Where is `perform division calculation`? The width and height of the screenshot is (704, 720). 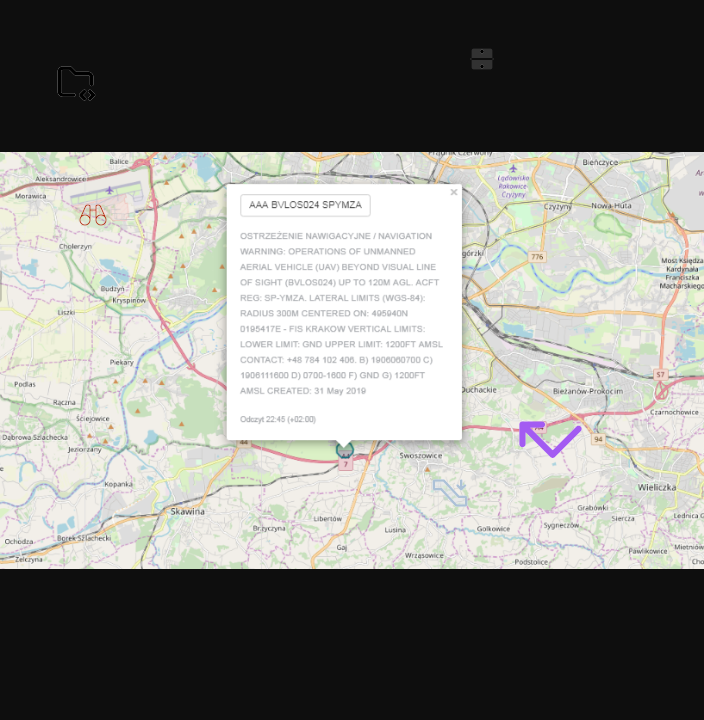 perform division calculation is located at coordinates (482, 59).